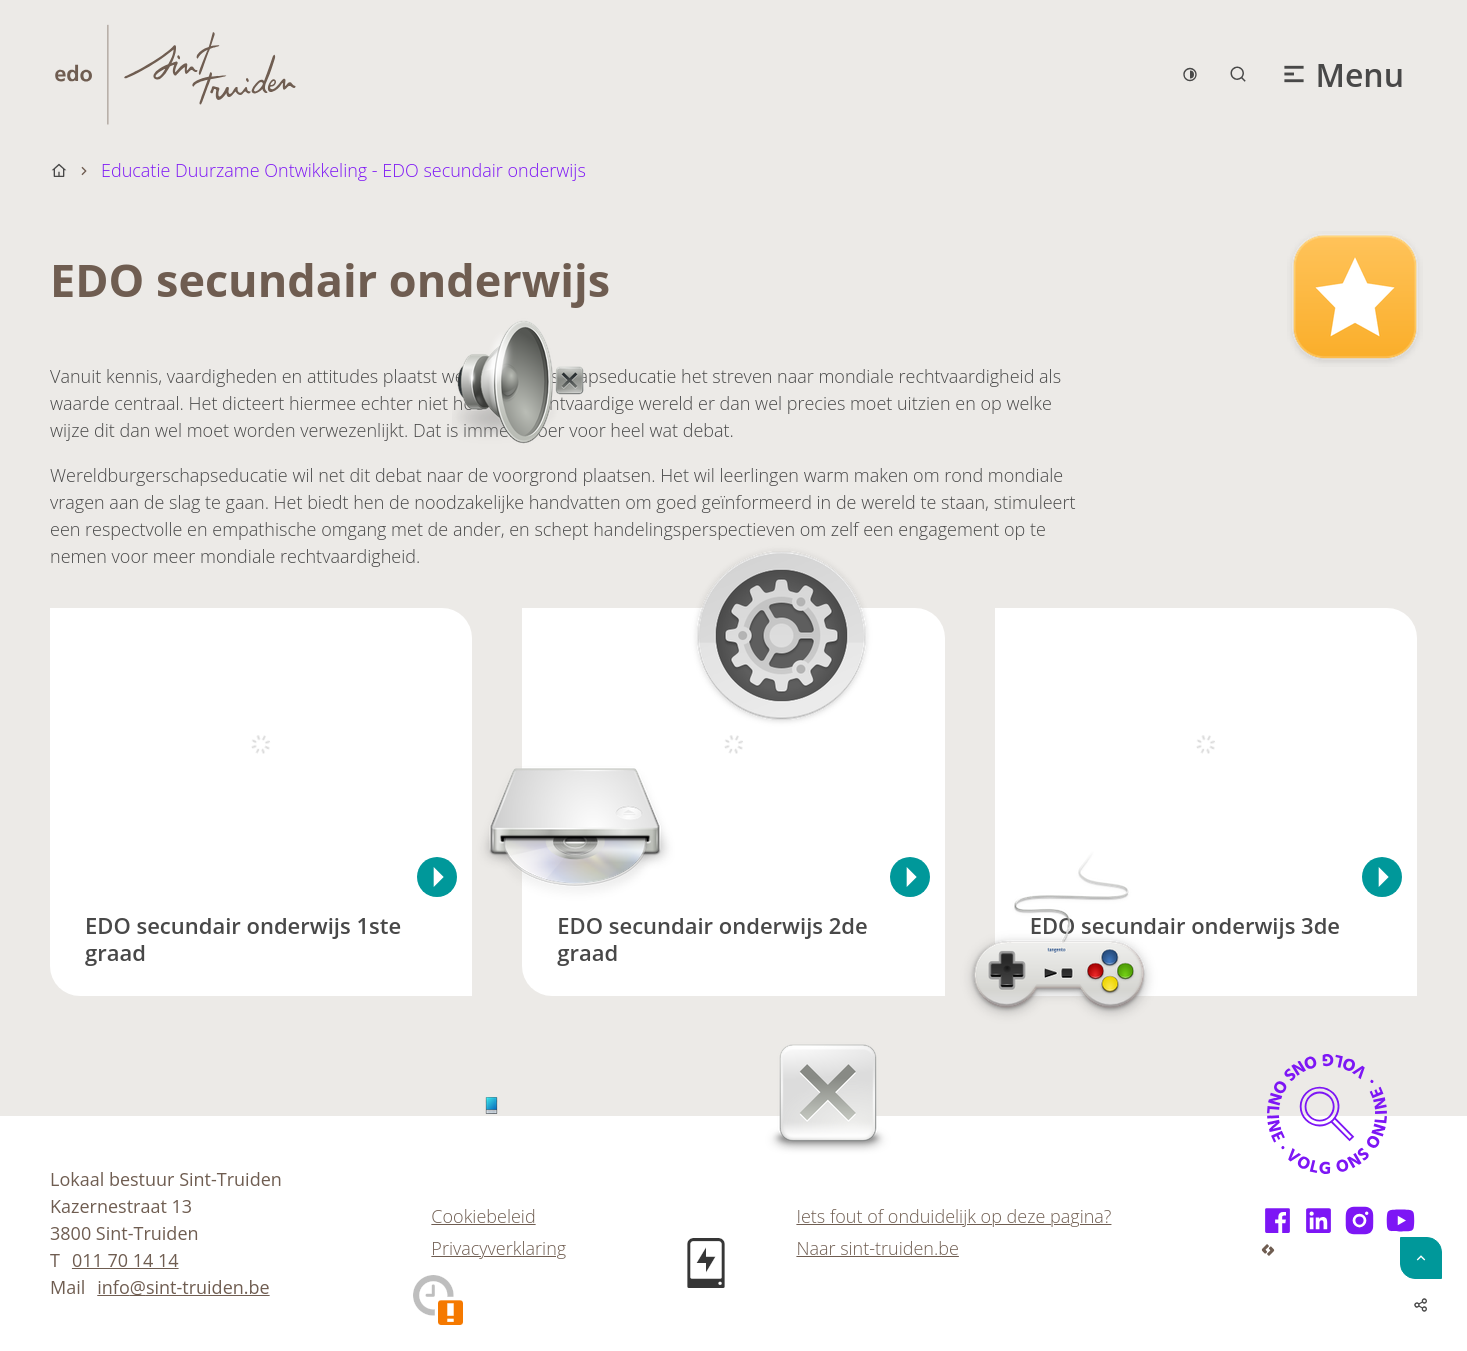  What do you see at coordinates (781, 635) in the screenshot?
I see `view or edit document properties` at bounding box center [781, 635].